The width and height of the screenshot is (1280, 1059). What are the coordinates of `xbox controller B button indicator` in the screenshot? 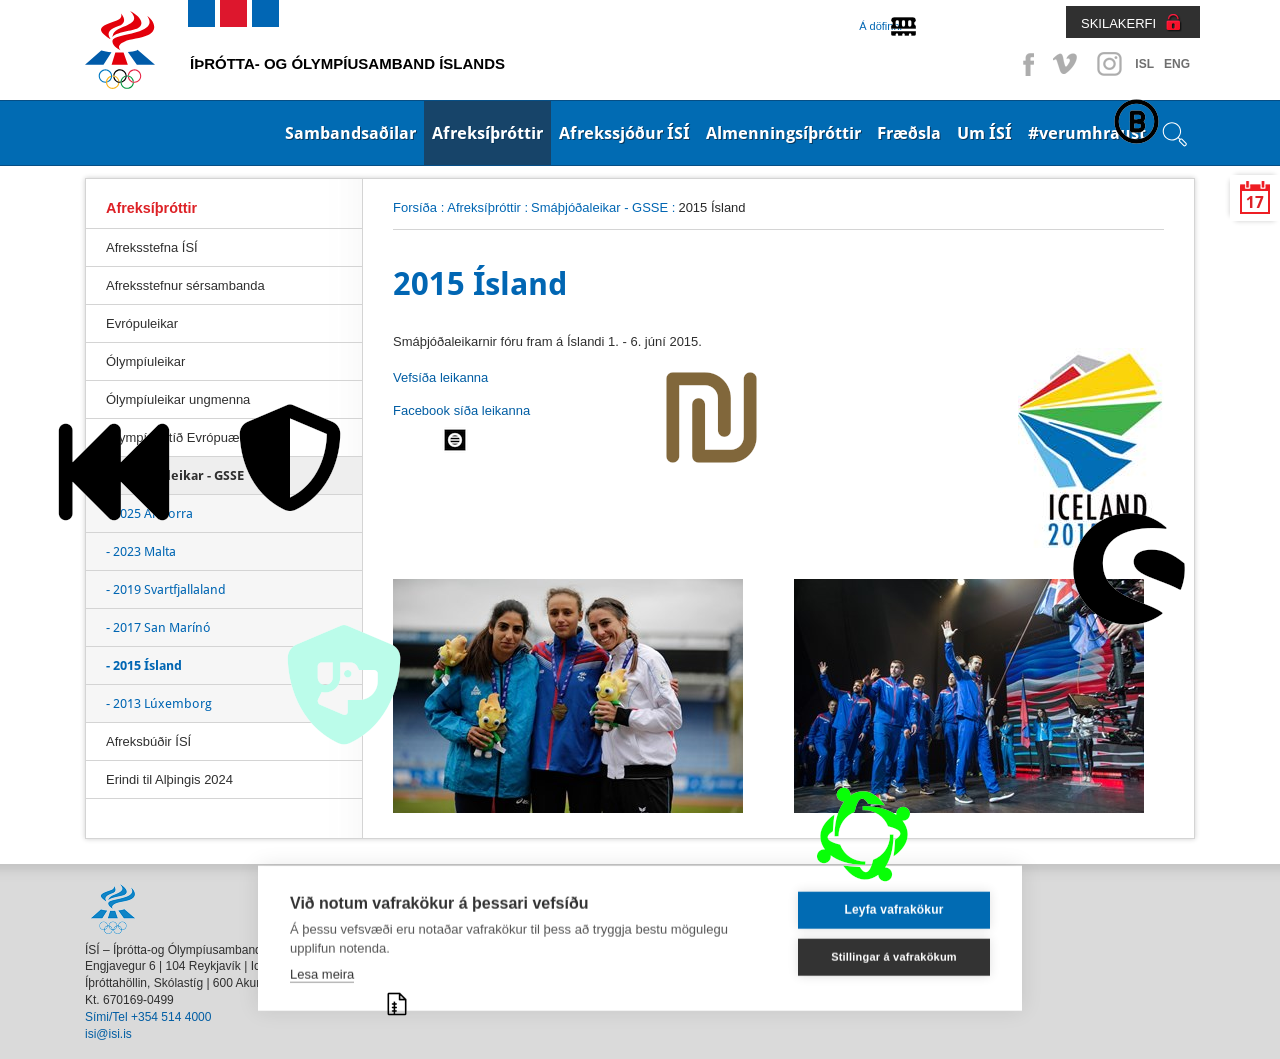 It's located at (1136, 121).